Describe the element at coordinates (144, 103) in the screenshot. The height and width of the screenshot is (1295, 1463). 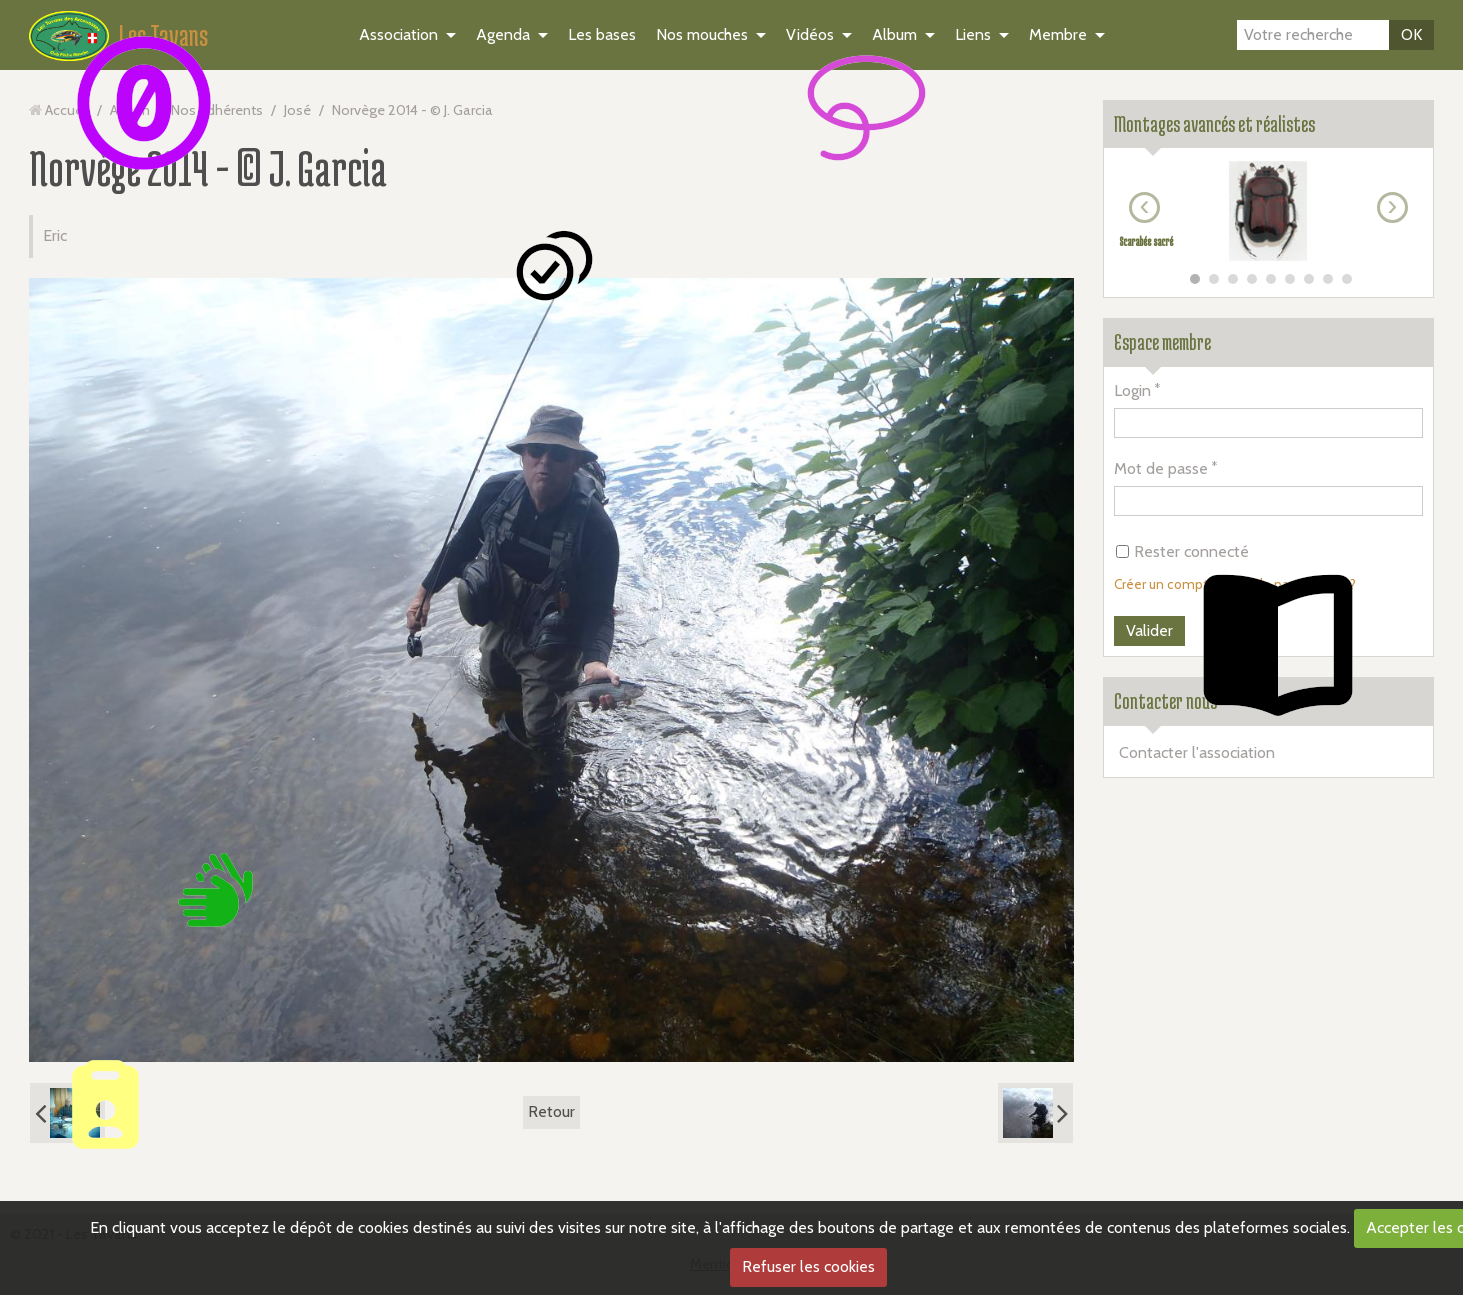
I see `creative commons zero (CC0) public domain license` at that location.